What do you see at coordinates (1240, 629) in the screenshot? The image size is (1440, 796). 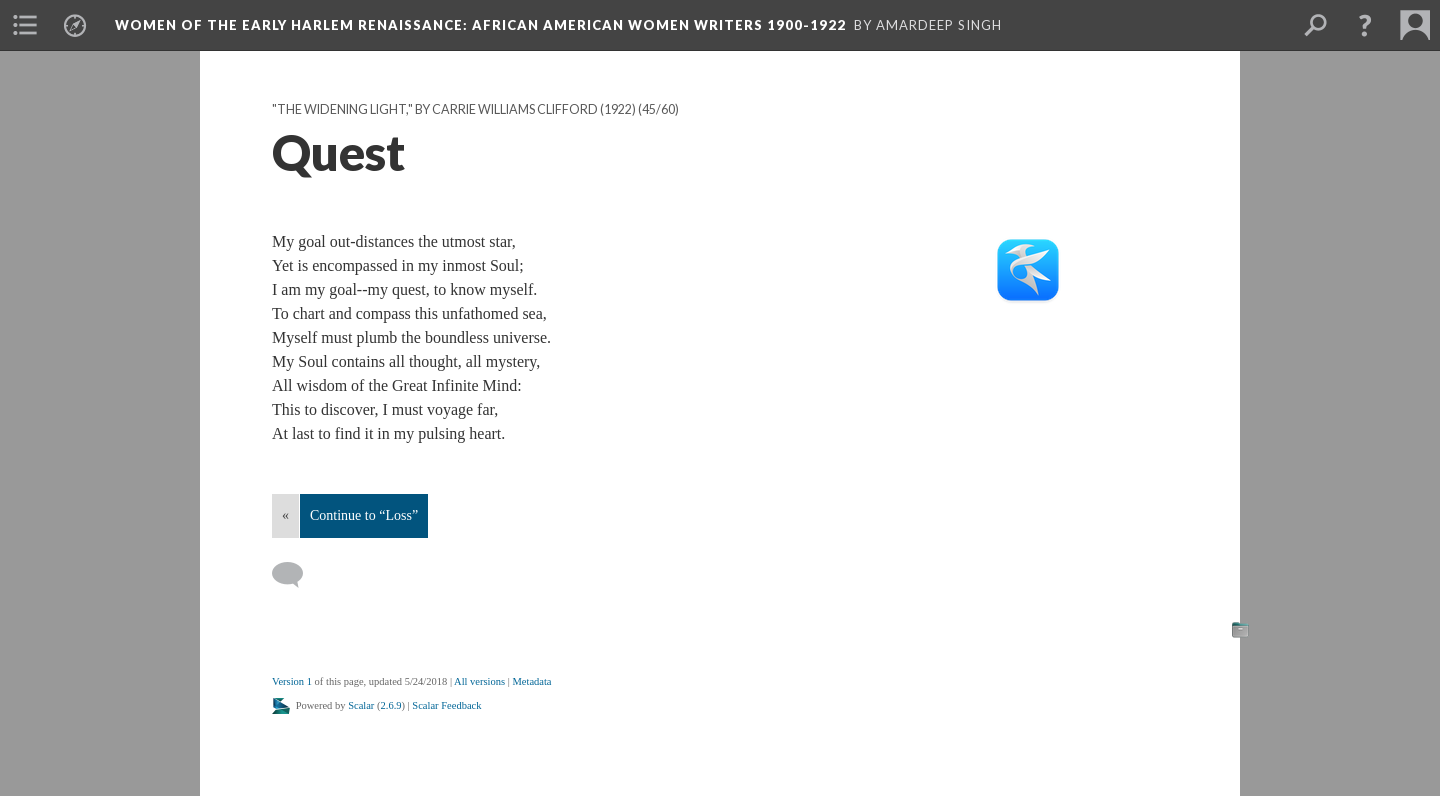 I see `open the file manager` at bounding box center [1240, 629].